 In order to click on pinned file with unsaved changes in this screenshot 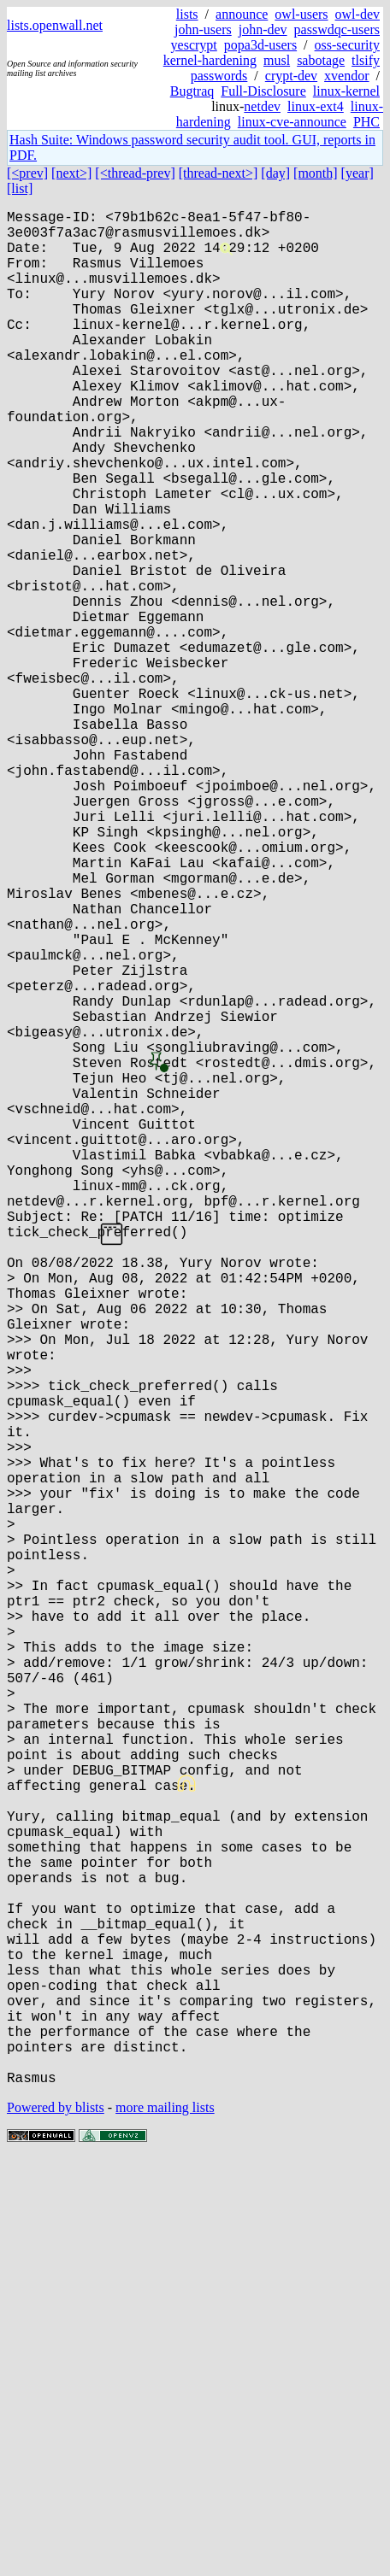, I will do `click(157, 1060)`.